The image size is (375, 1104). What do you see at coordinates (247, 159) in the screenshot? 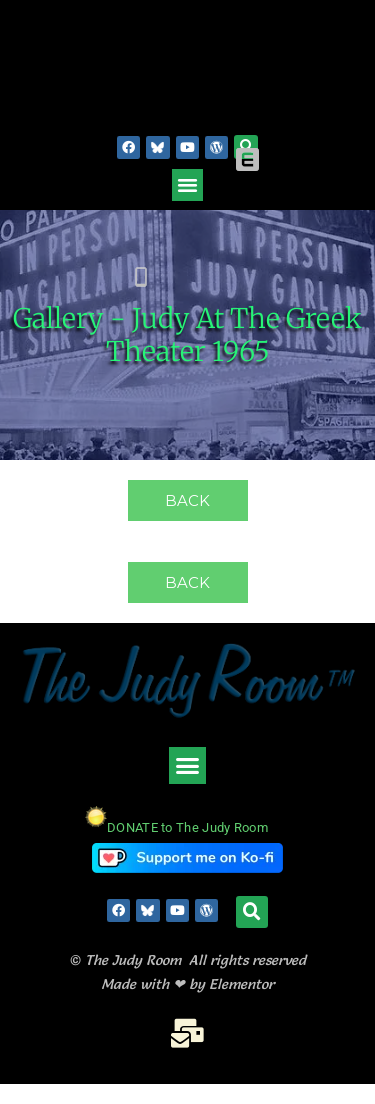
I see `indicates EDGE cellular network connection` at bounding box center [247, 159].